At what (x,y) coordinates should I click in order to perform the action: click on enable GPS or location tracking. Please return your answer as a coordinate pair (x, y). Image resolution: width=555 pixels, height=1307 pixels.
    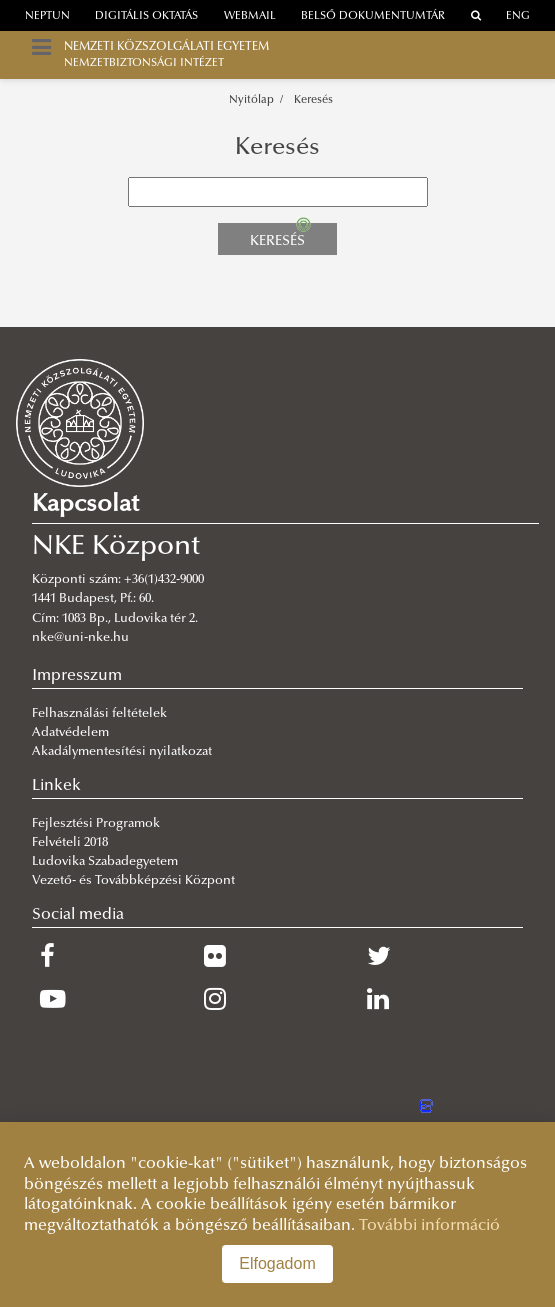
    Looking at the image, I should click on (303, 224).